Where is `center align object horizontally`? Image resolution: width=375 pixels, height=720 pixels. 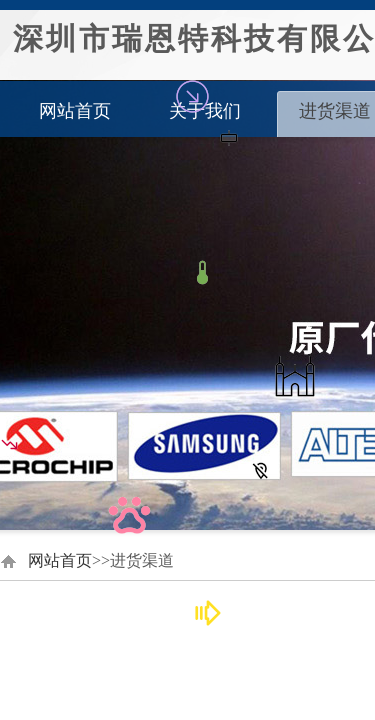
center align object horizontally is located at coordinates (229, 138).